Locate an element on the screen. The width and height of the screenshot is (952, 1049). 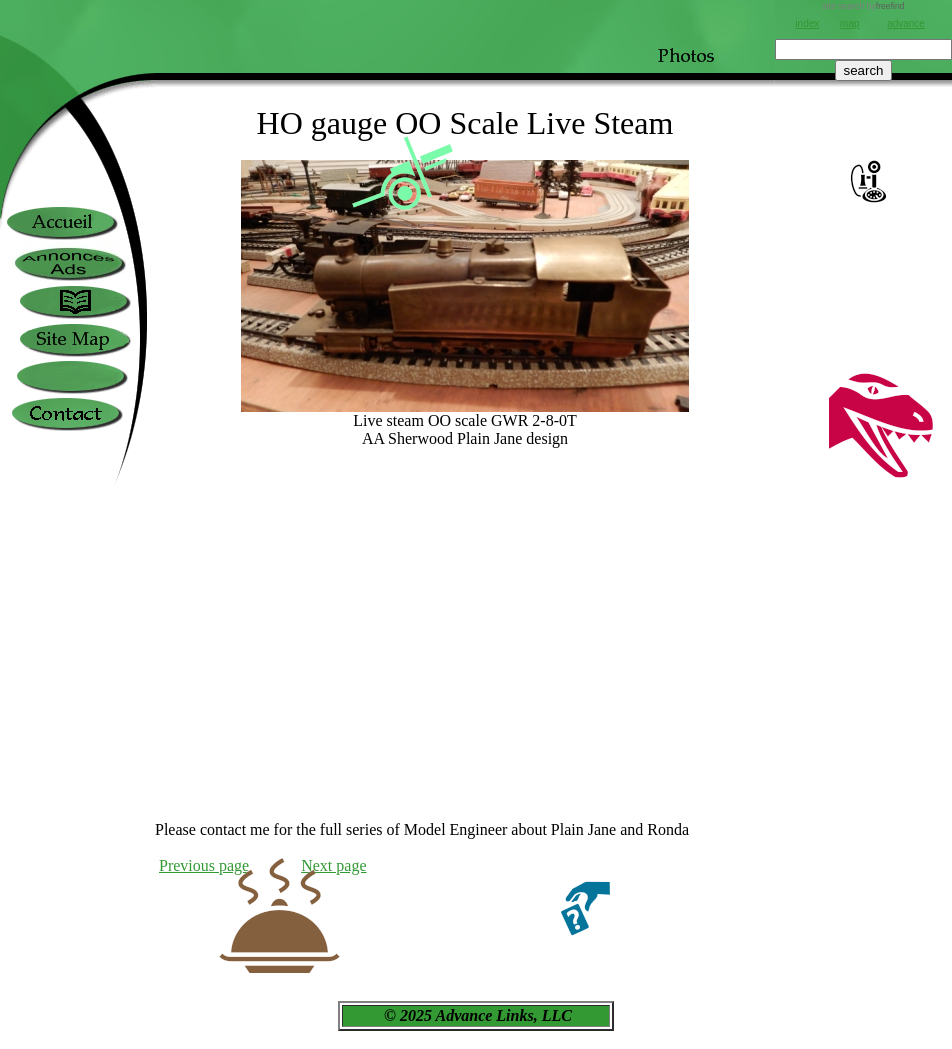
select ninja velociraptor character is located at coordinates (882, 426).